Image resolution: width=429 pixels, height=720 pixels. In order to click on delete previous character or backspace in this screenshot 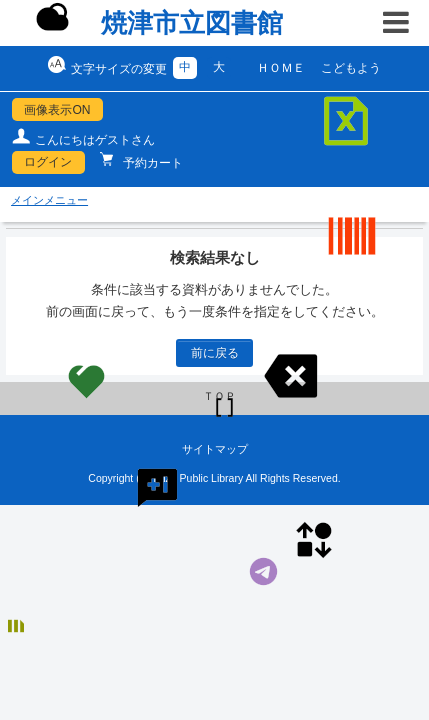, I will do `click(293, 376)`.